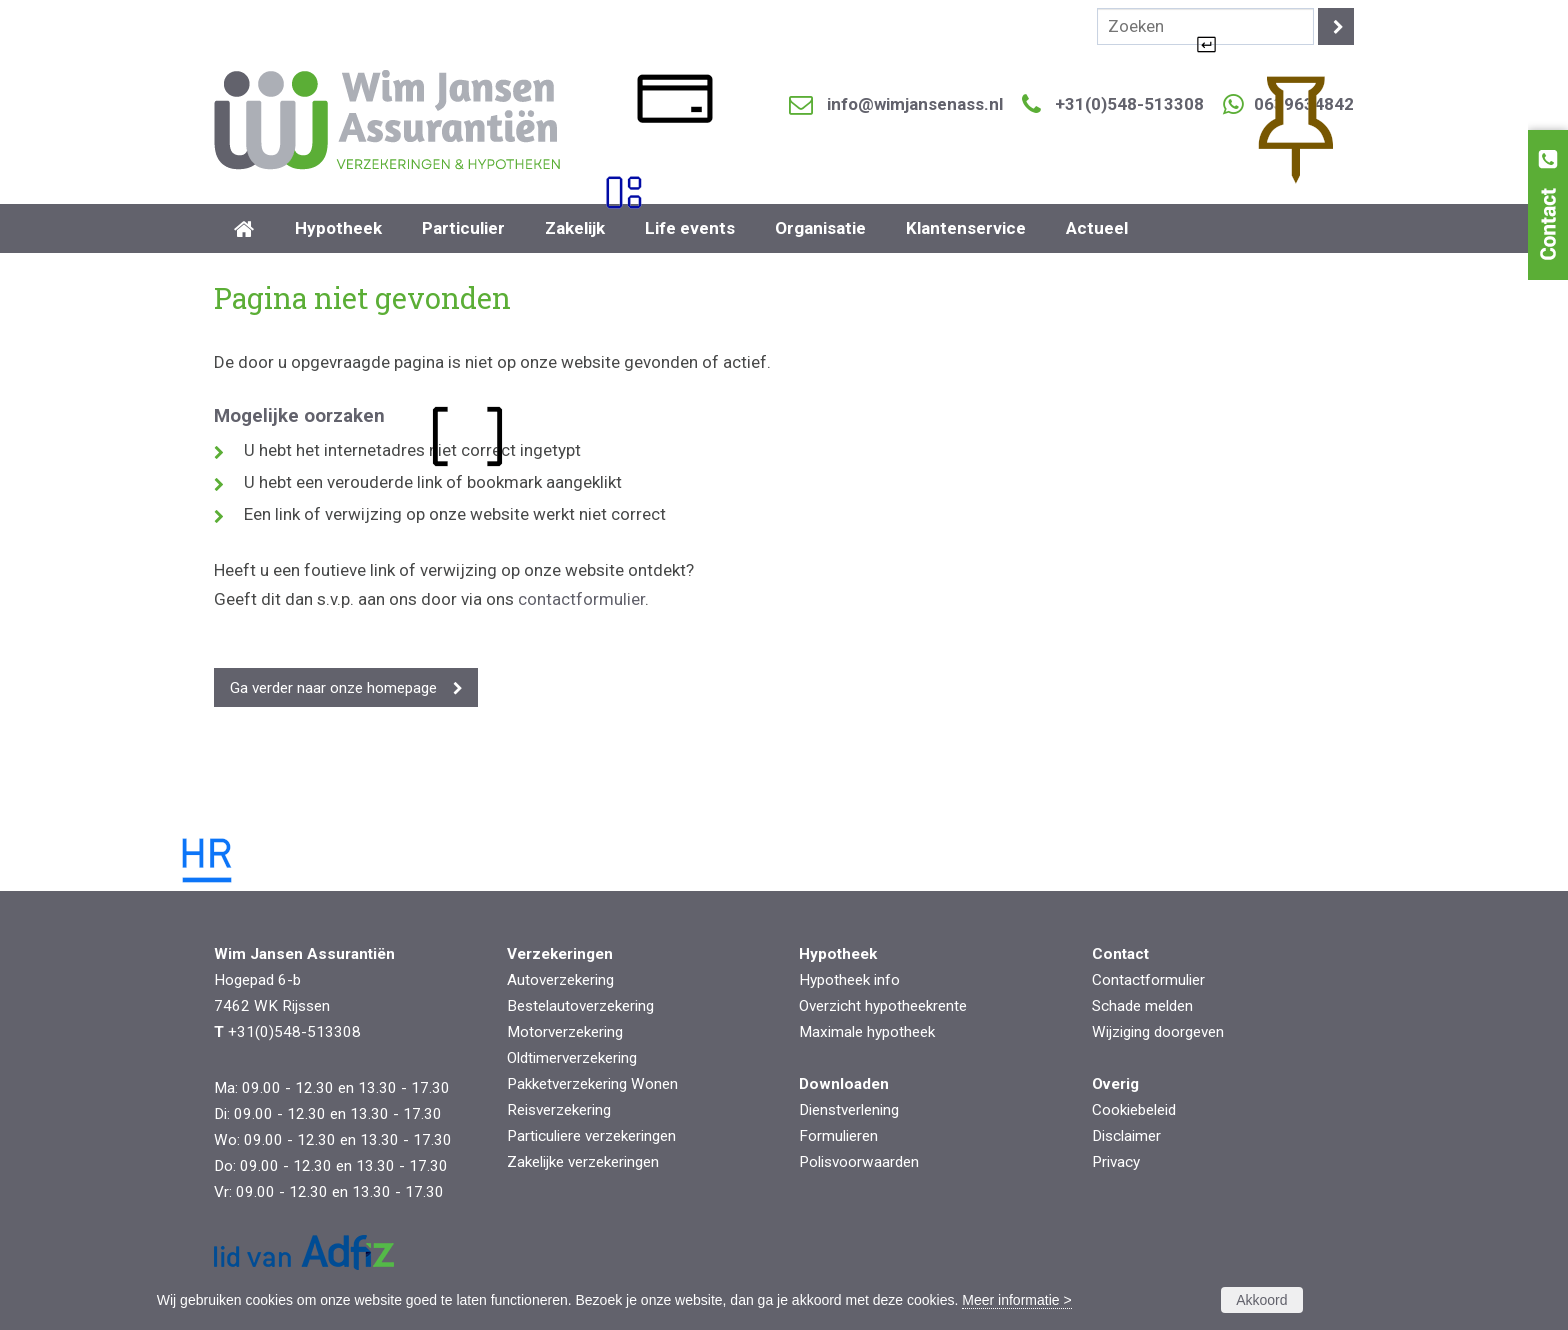 The height and width of the screenshot is (1330, 1568). What do you see at coordinates (467, 436) in the screenshot?
I see `indicates an array data type in code` at bounding box center [467, 436].